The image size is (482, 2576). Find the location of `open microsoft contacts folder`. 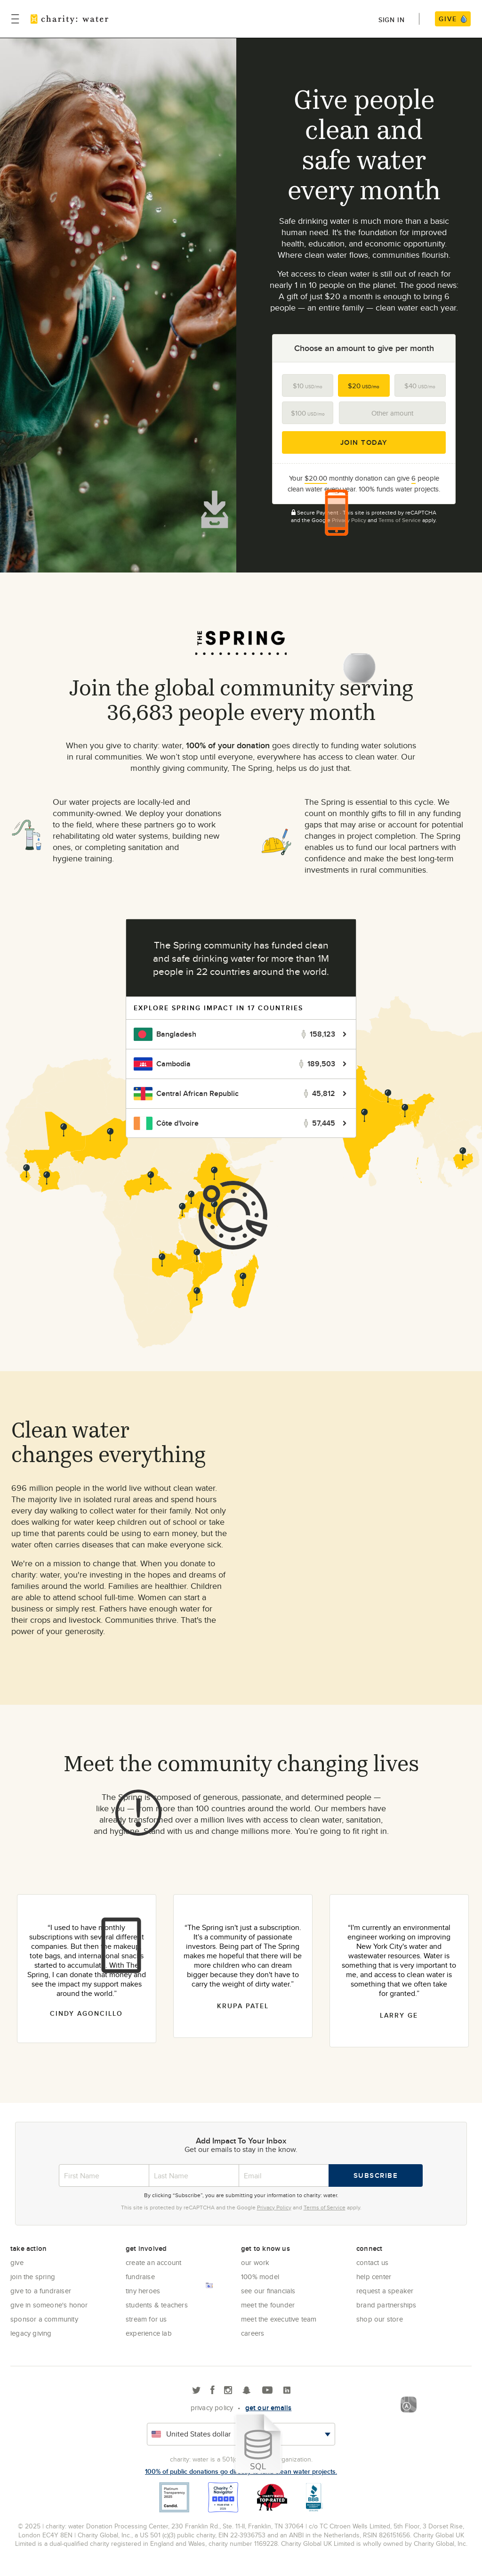

open microsoft contacts folder is located at coordinates (209, 2285).